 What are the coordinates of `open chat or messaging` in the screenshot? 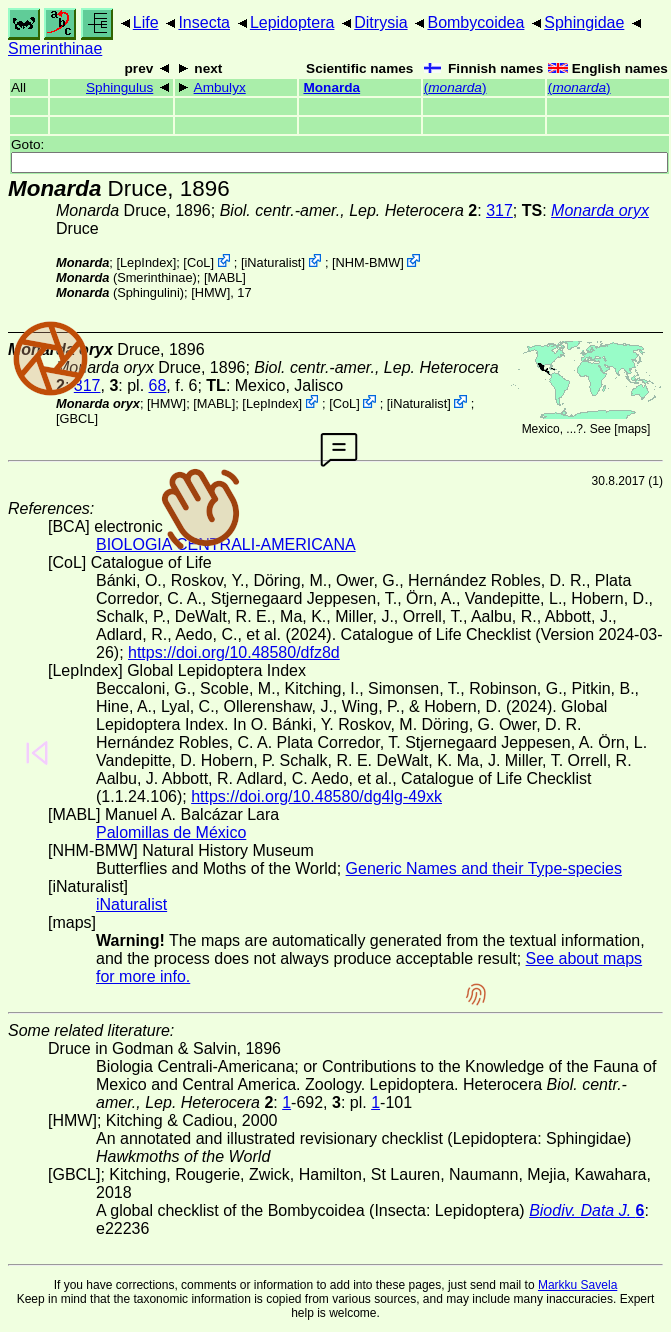 It's located at (339, 447).